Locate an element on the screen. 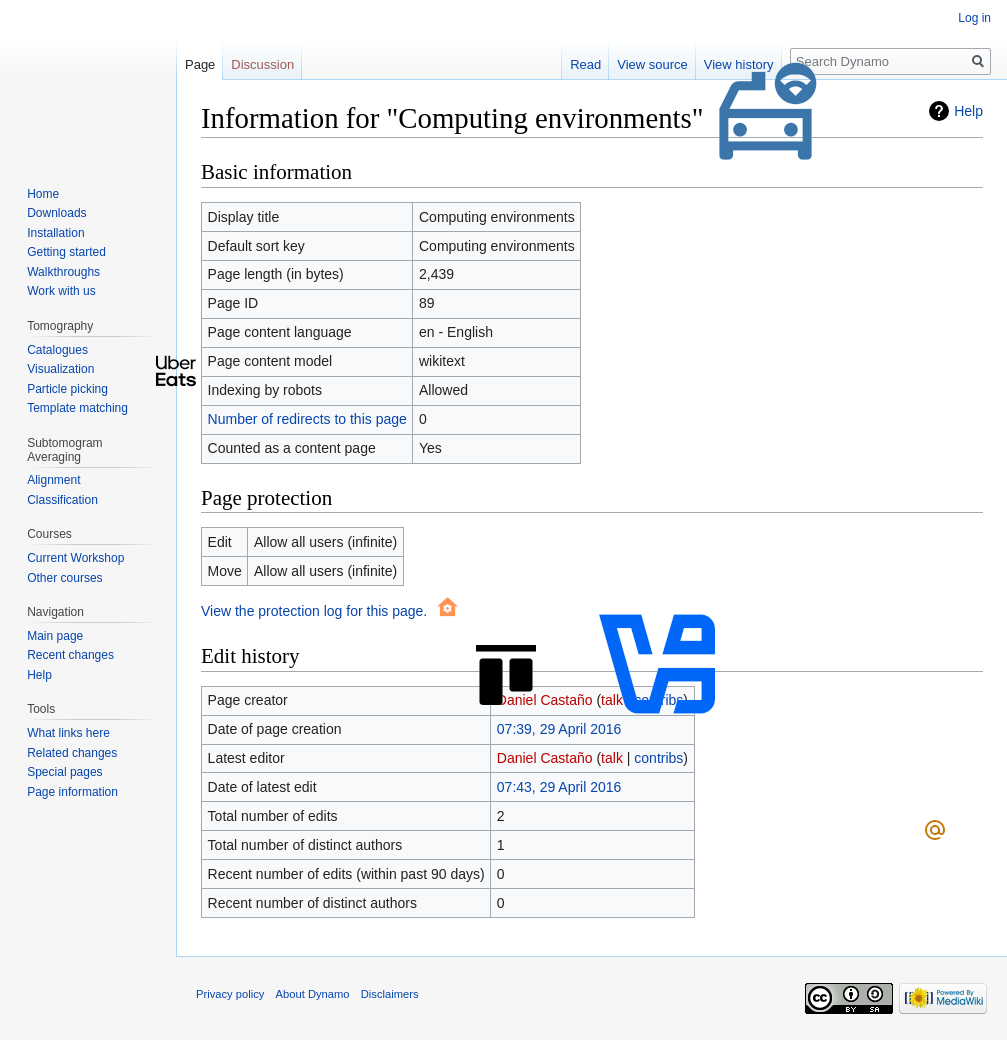  open mail.ru email service is located at coordinates (935, 830).